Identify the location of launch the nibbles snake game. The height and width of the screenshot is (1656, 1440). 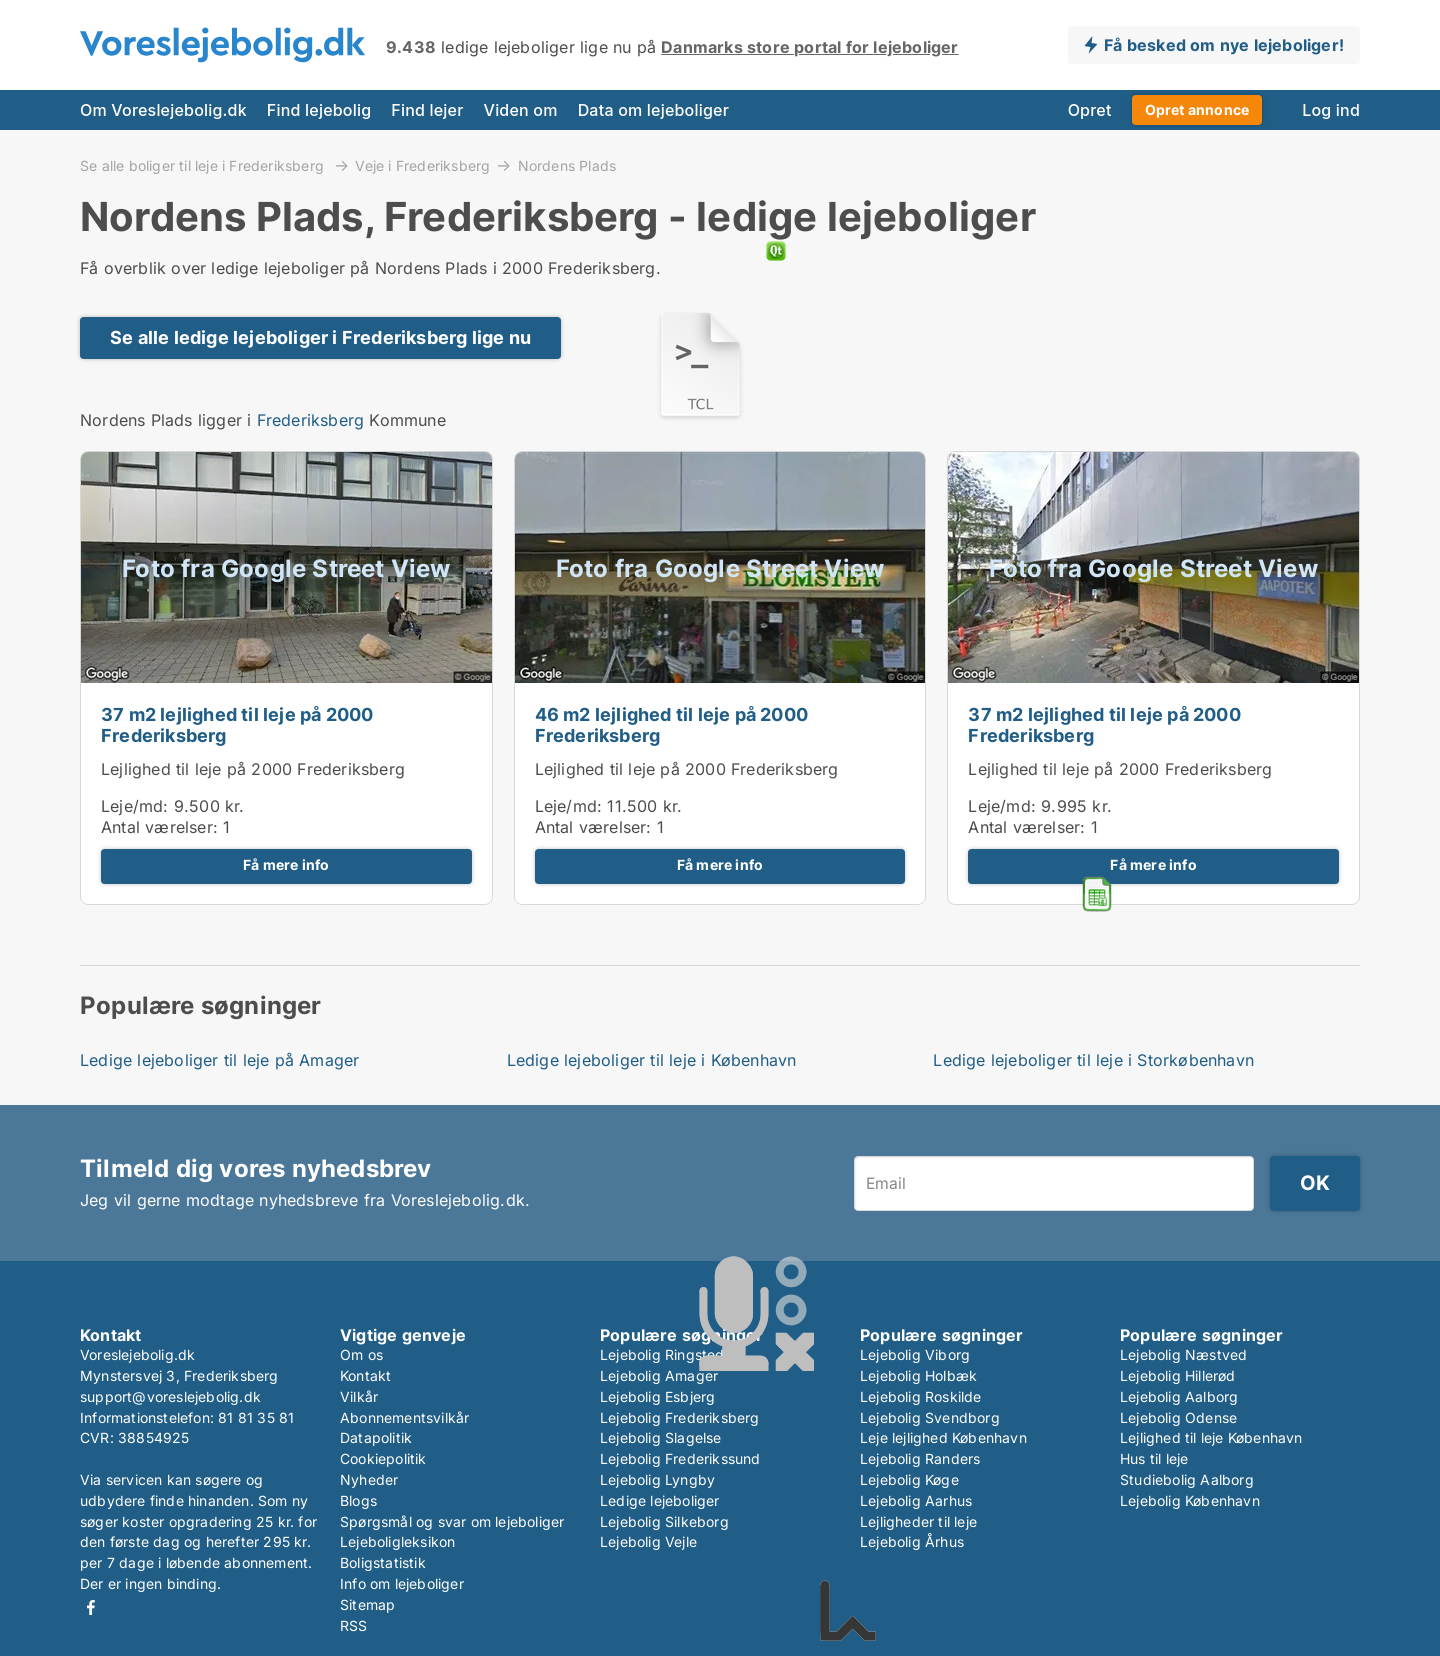
(848, 1613).